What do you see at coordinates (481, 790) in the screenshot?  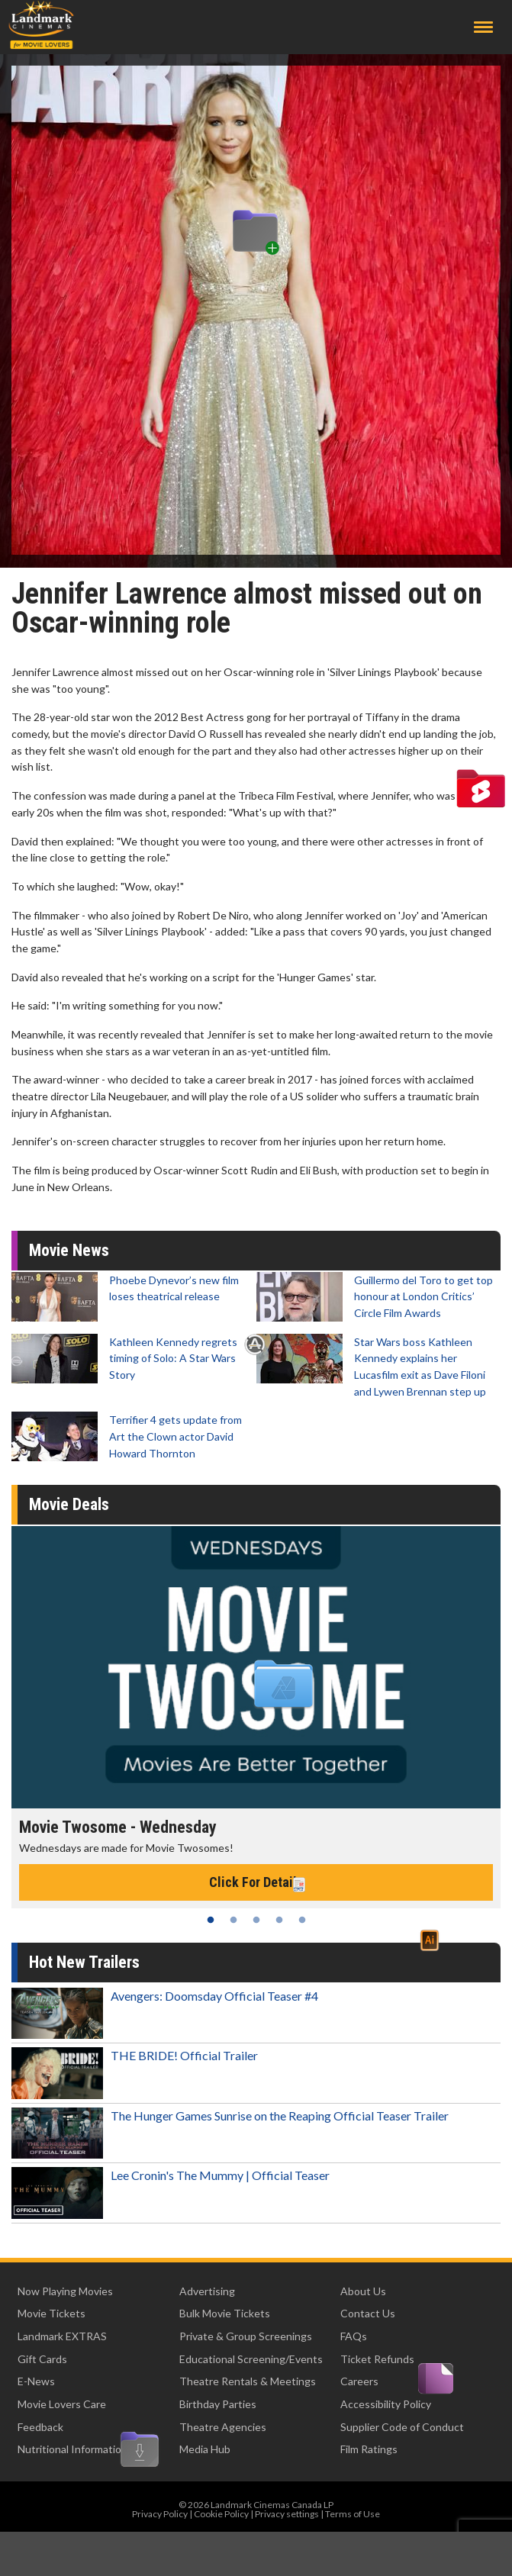 I see `open folder containing YouTube Shorts videos` at bounding box center [481, 790].